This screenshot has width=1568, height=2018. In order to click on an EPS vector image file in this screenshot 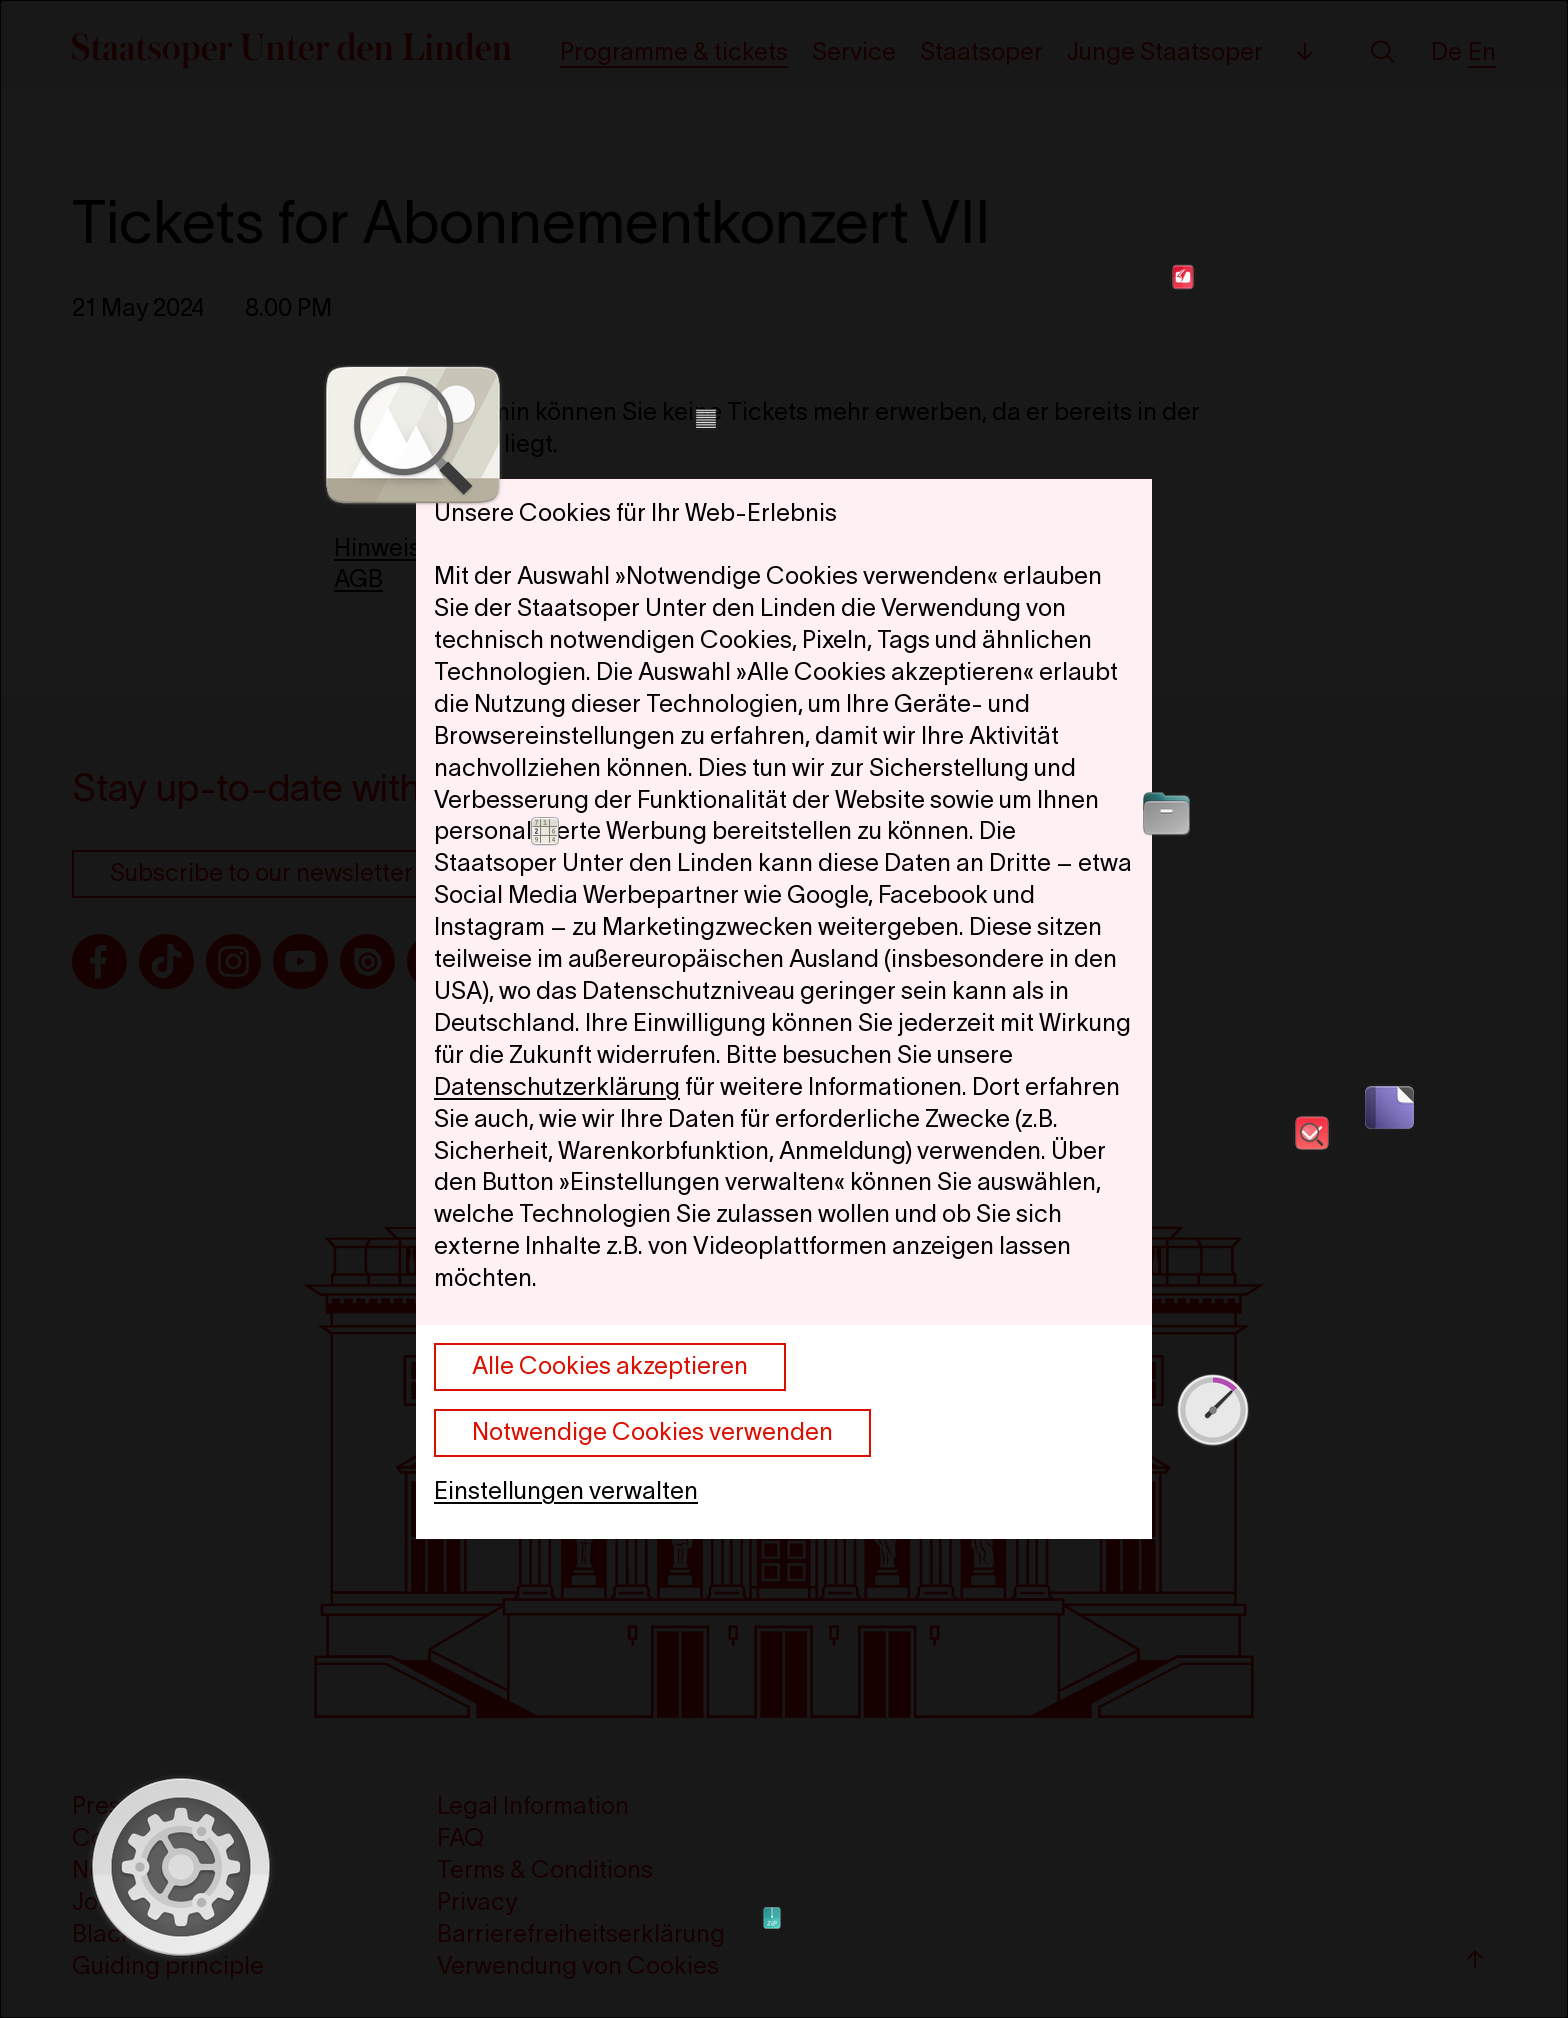, I will do `click(1183, 277)`.